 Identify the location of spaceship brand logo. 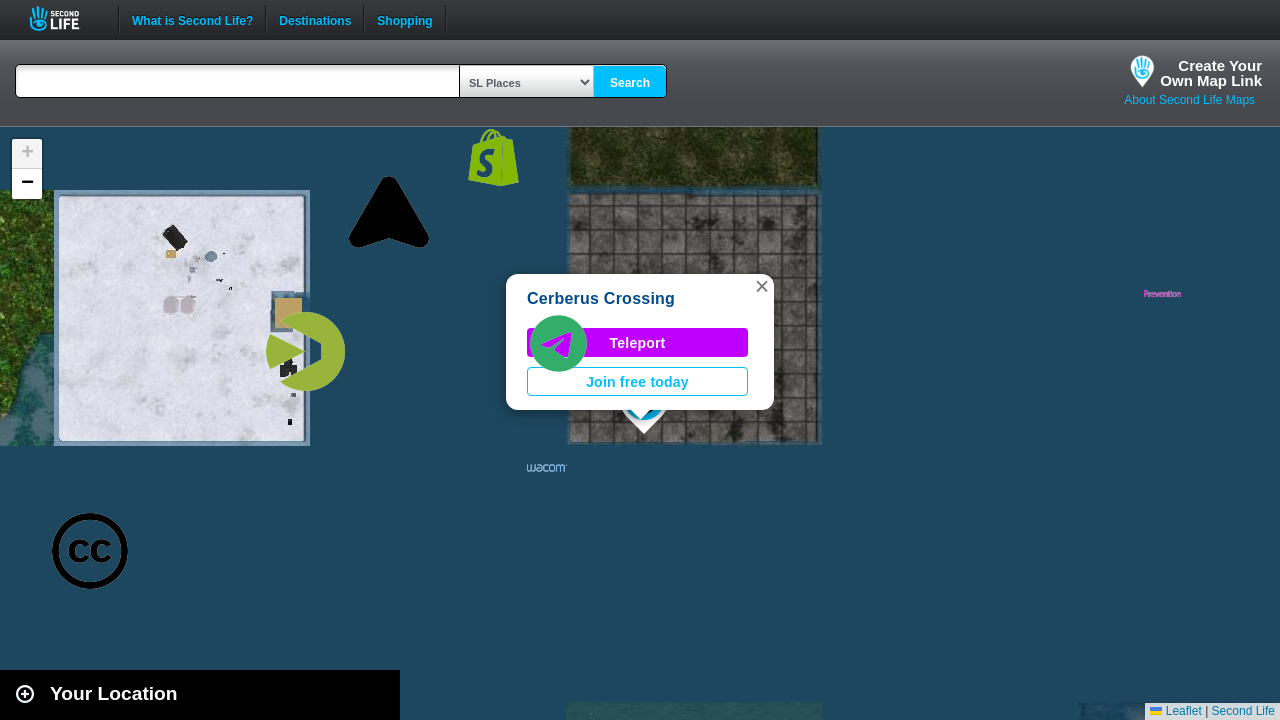
(389, 212).